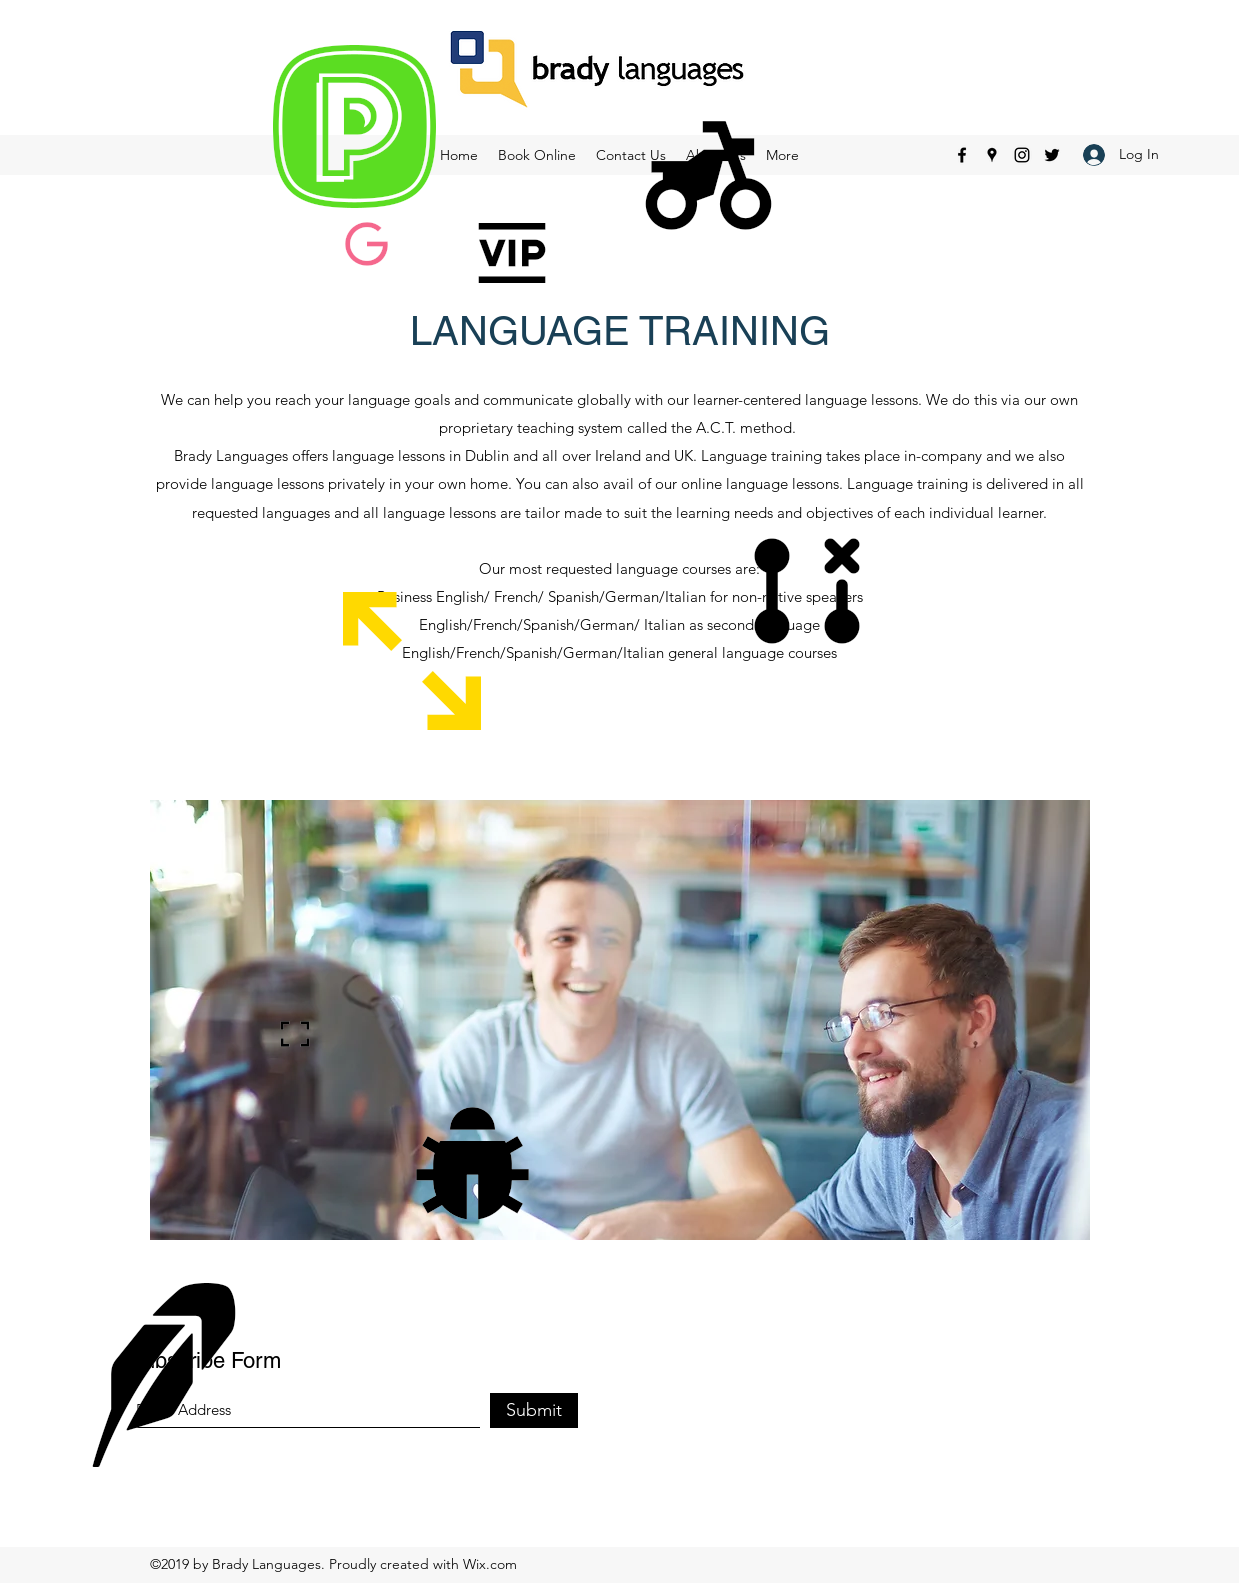  What do you see at coordinates (367, 244) in the screenshot?
I see `sign in with Google` at bounding box center [367, 244].